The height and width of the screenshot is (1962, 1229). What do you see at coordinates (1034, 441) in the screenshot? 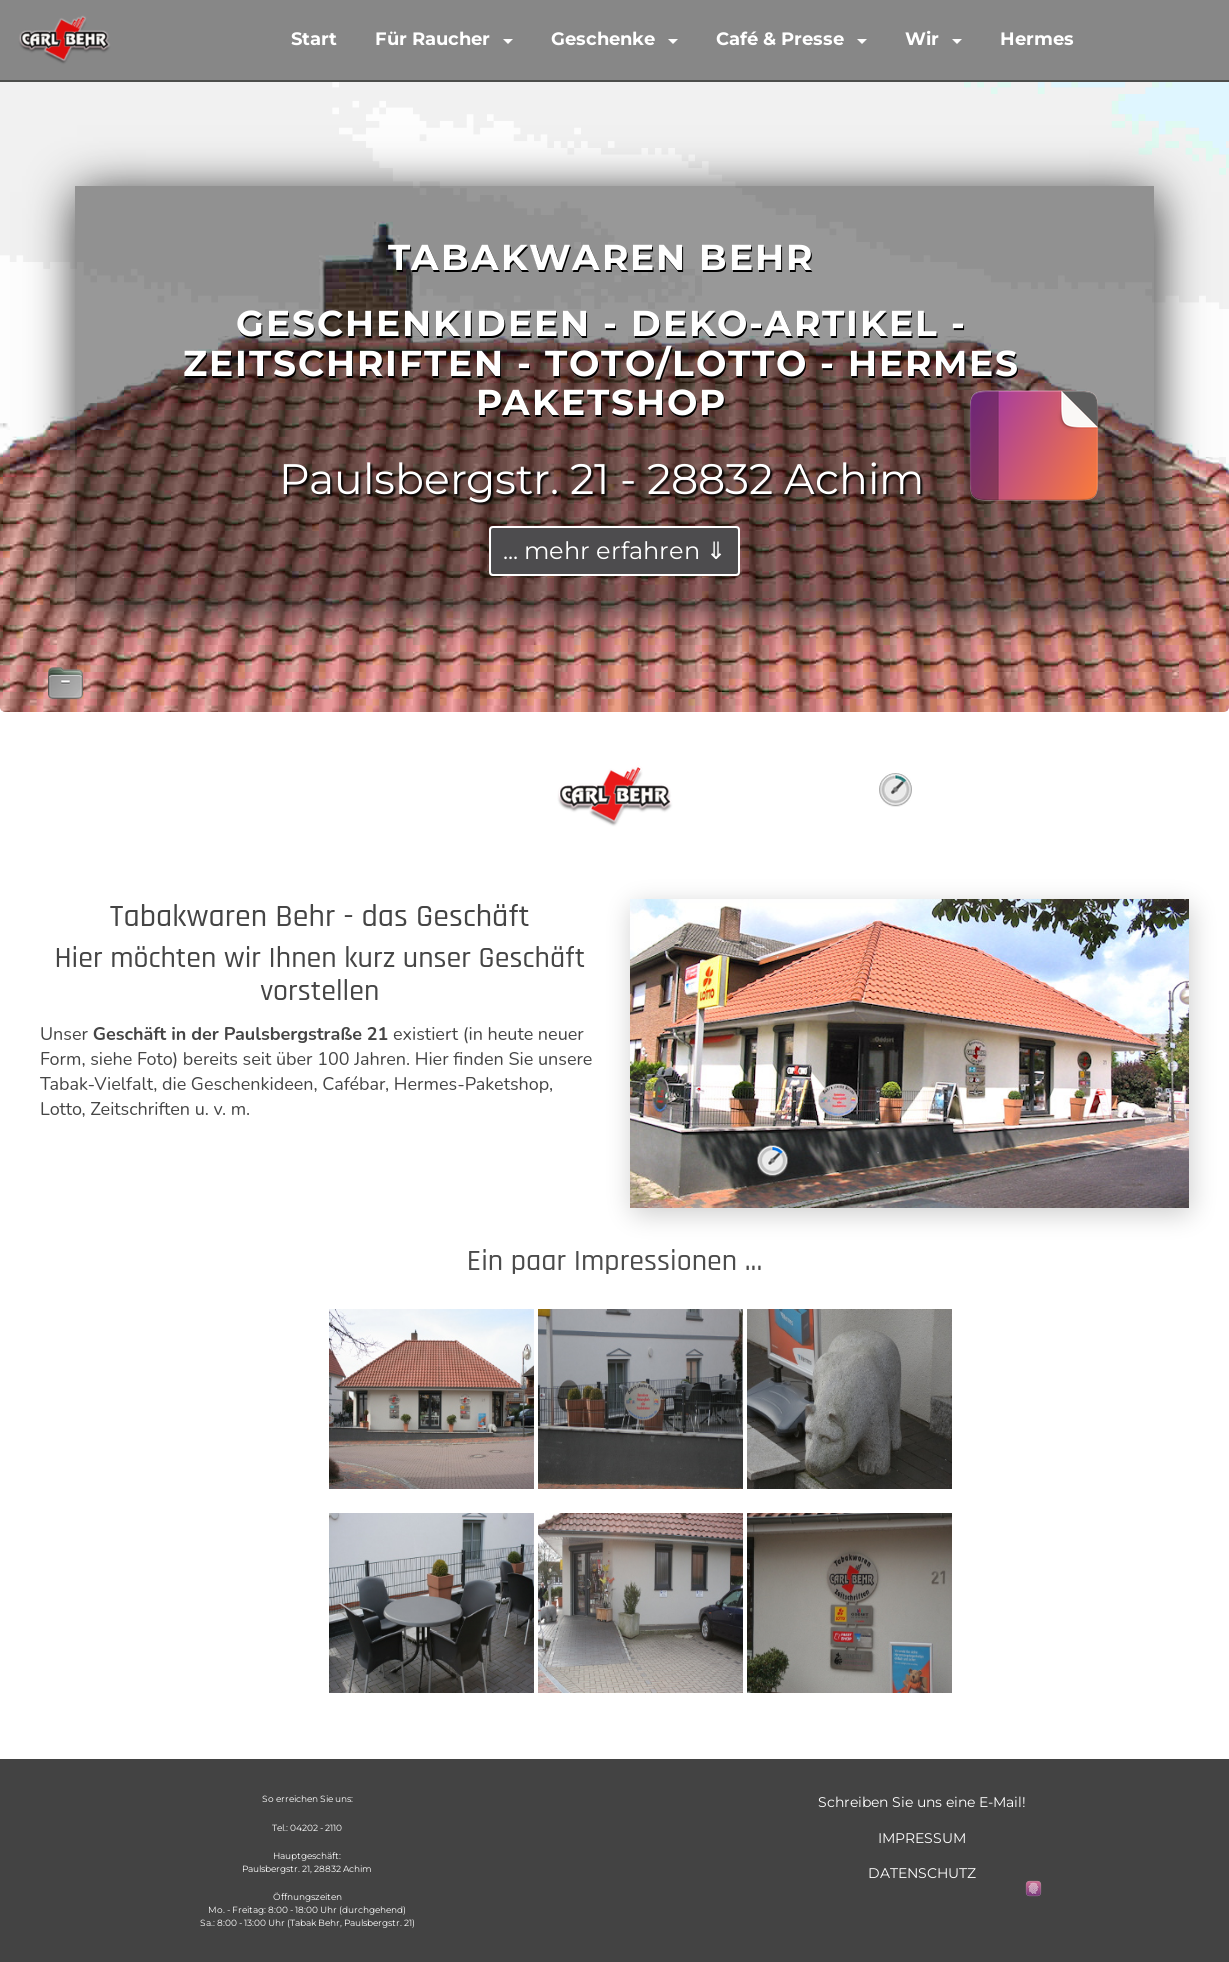
I see `change desktop wallpaper settings` at bounding box center [1034, 441].